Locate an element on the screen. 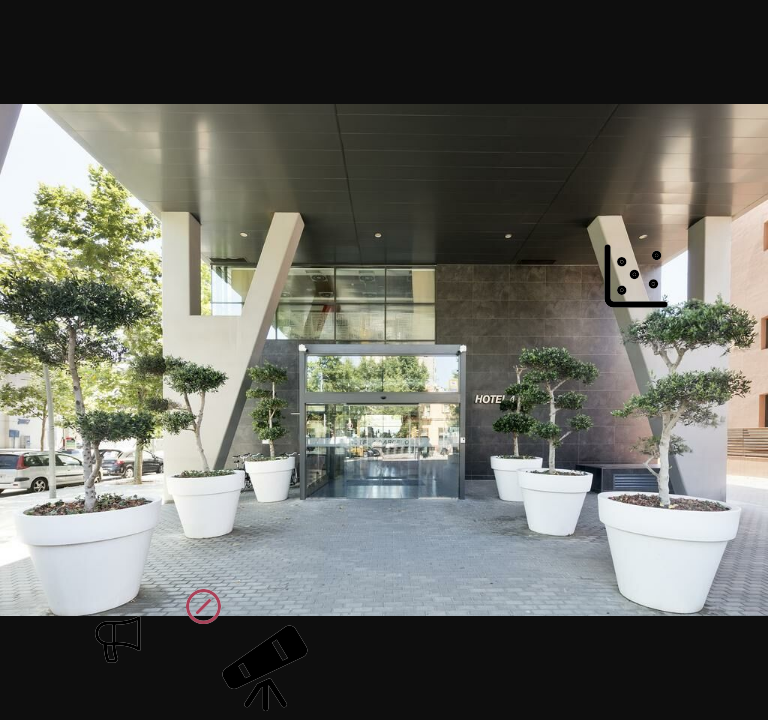 The width and height of the screenshot is (768, 720). view scatter plot data visualization is located at coordinates (636, 276).